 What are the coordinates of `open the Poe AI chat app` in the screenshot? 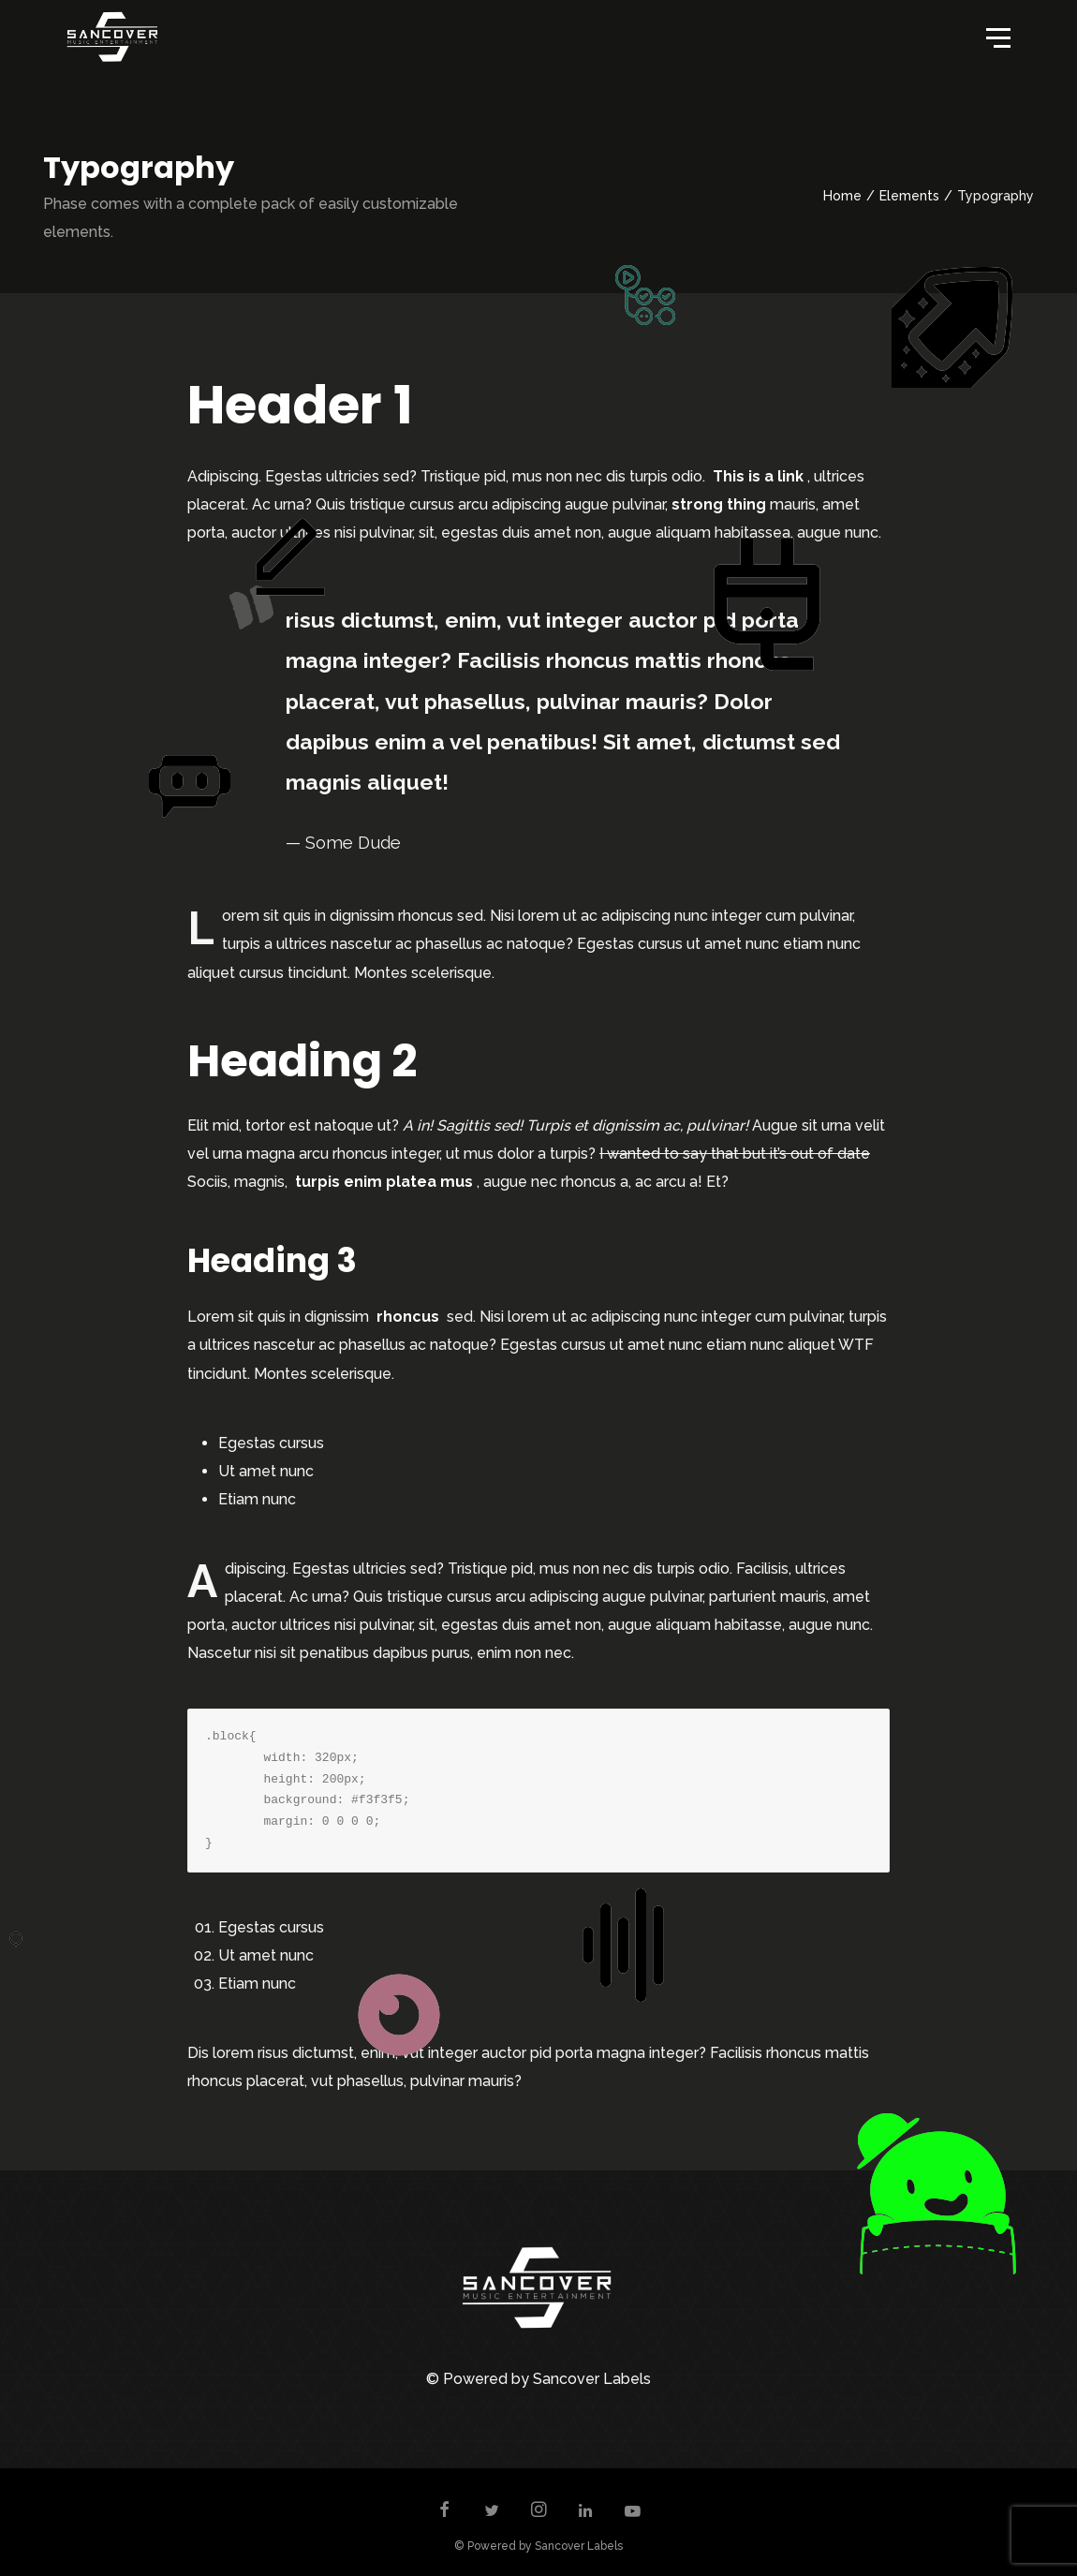 It's located at (189, 786).